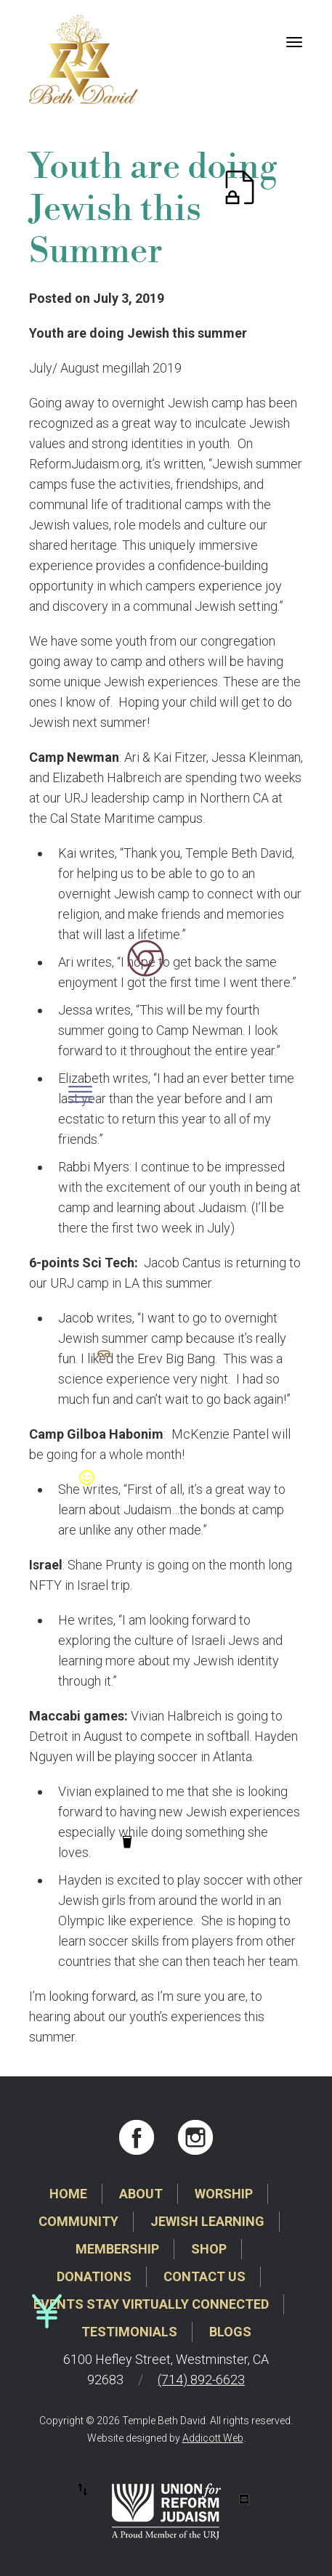 The width and height of the screenshot is (332, 2576). I want to click on open Discord, so click(244, 2500).